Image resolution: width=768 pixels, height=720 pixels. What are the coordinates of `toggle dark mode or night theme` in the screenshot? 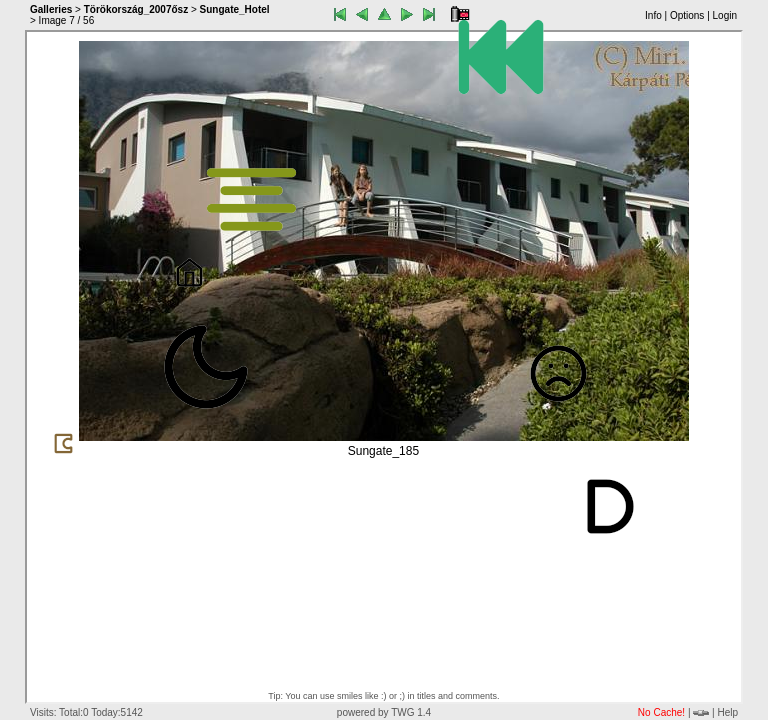 It's located at (206, 367).